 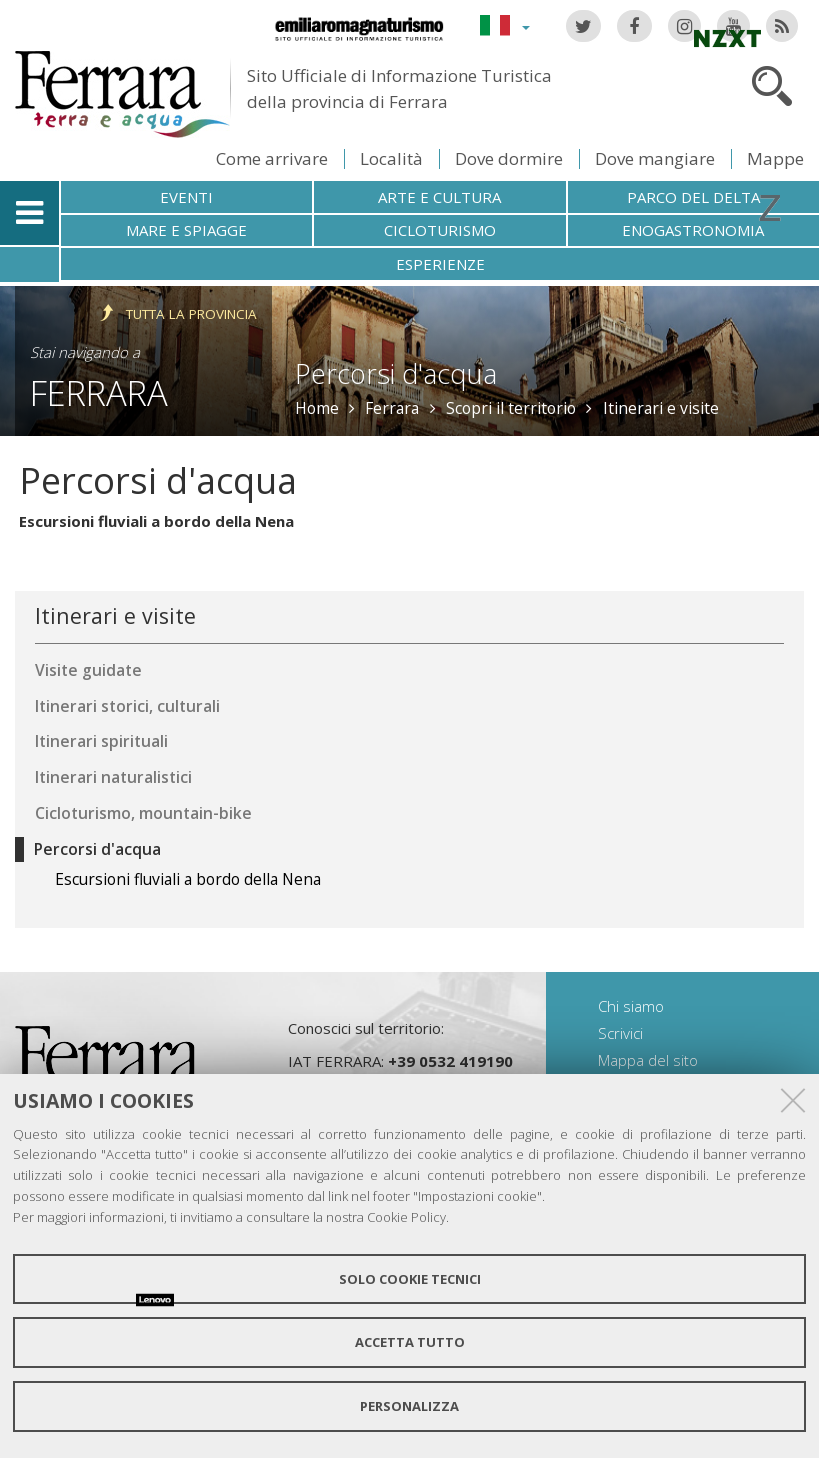 What do you see at coordinates (770, 208) in the screenshot?
I see `open zotero reference manager` at bounding box center [770, 208].